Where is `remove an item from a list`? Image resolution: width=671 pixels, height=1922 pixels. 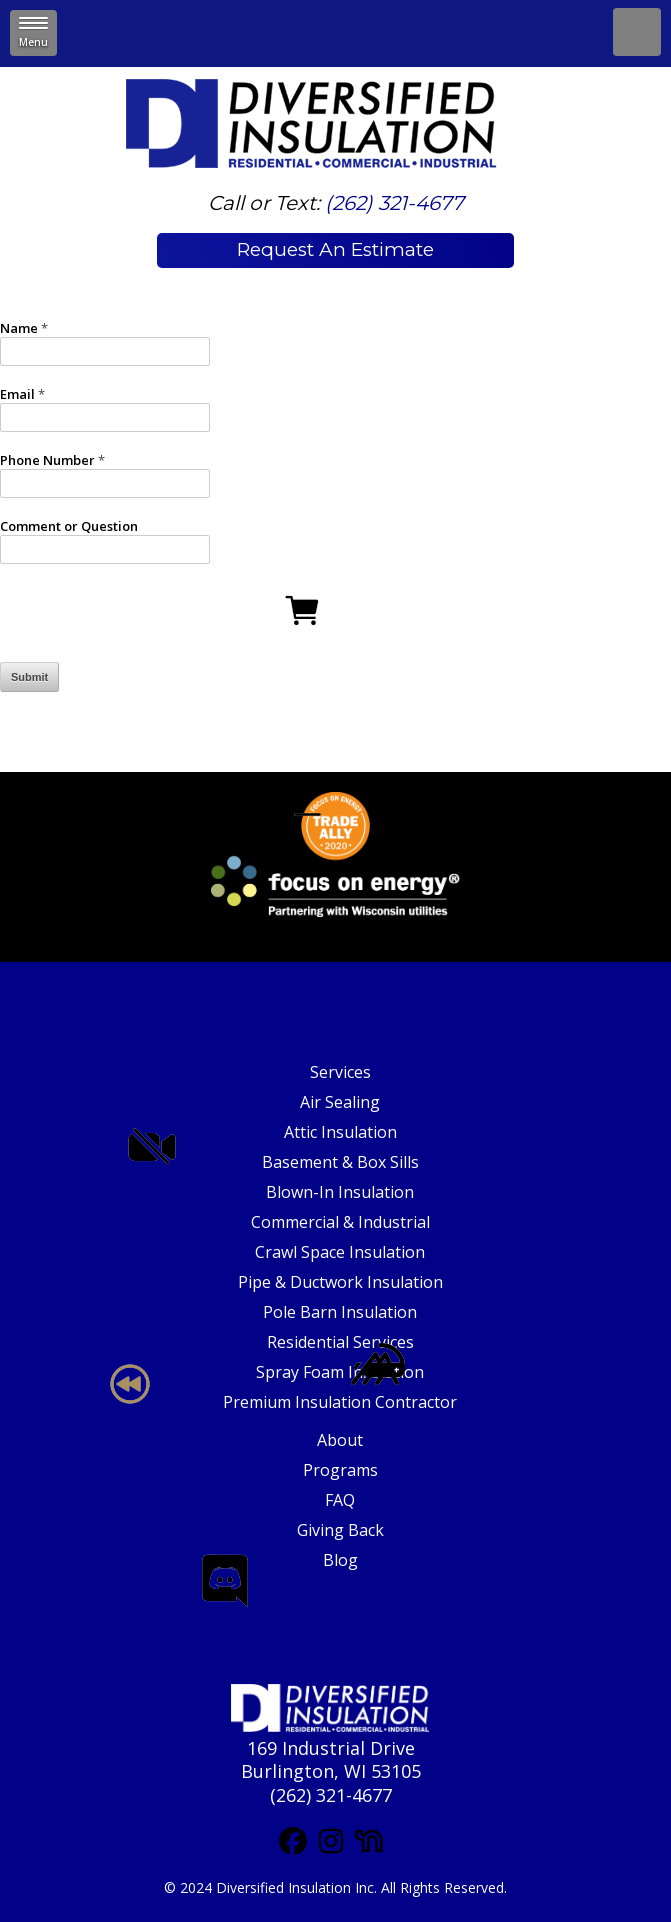 remove an item from a list is located at coordinates (307, 814).